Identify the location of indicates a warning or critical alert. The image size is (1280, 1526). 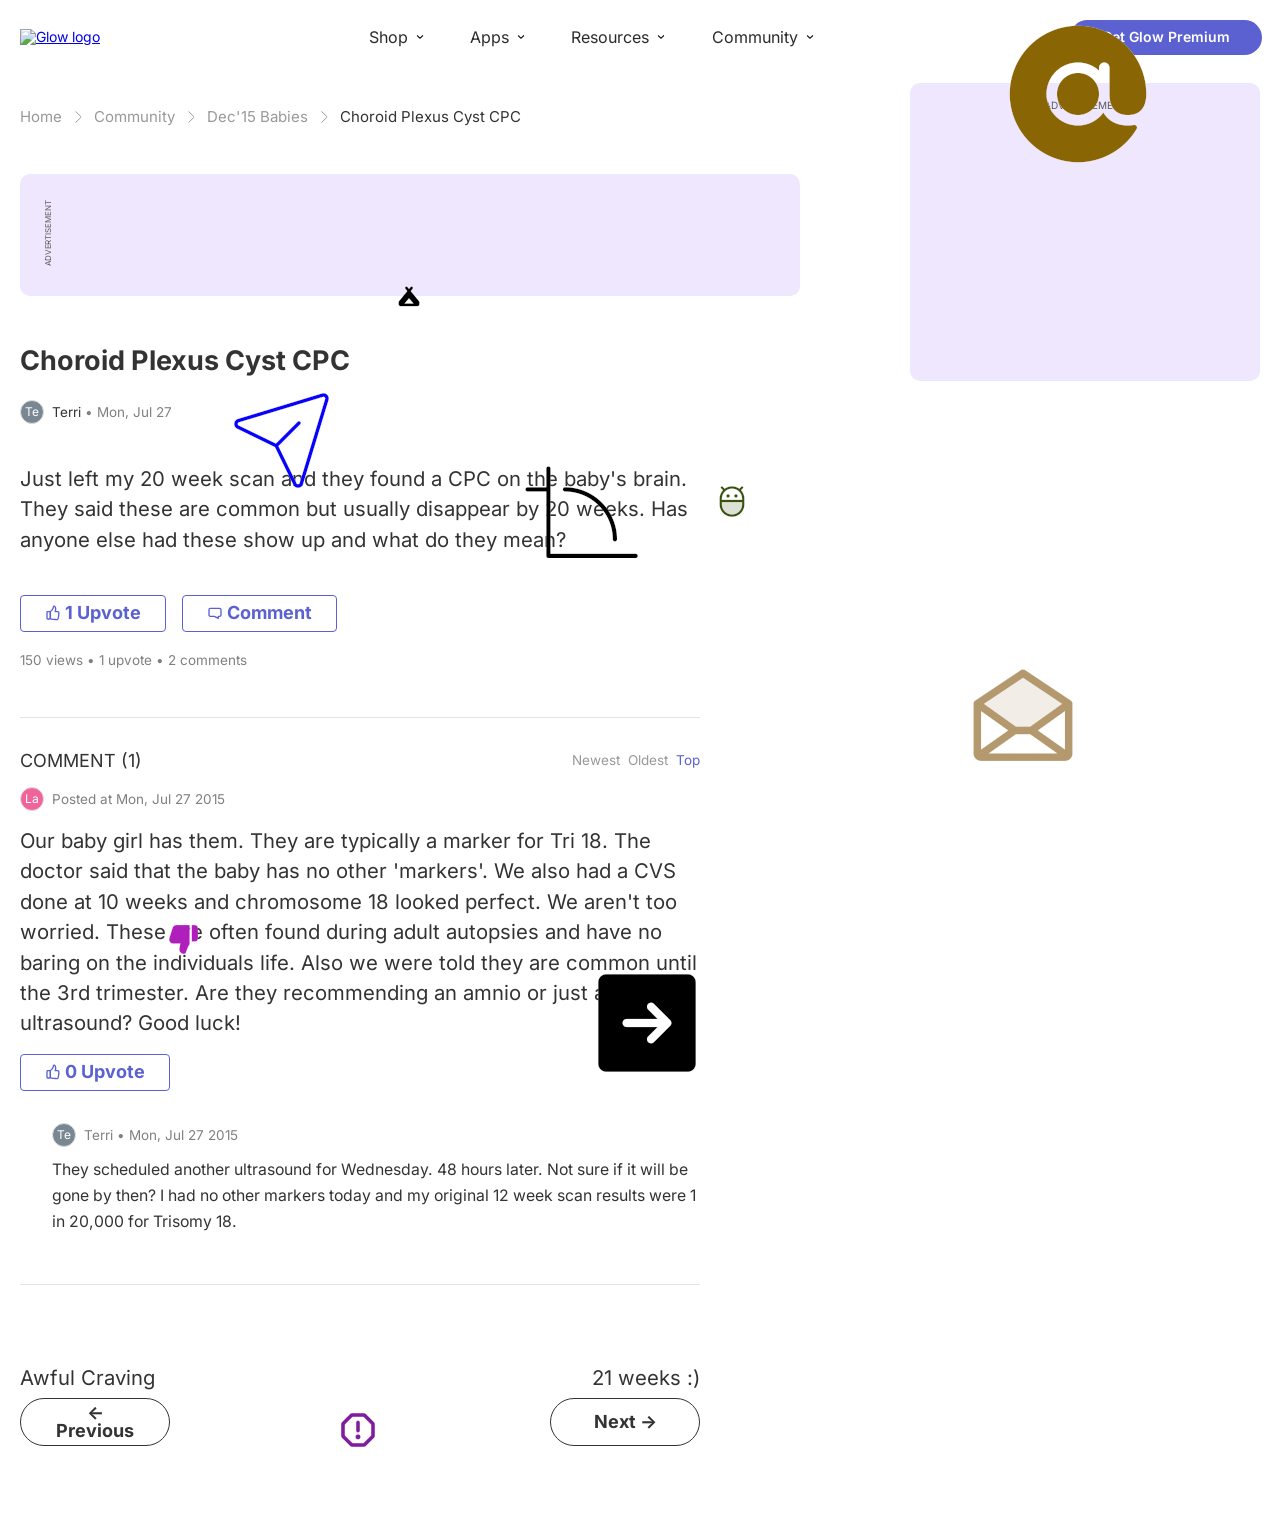
(358, 1430).